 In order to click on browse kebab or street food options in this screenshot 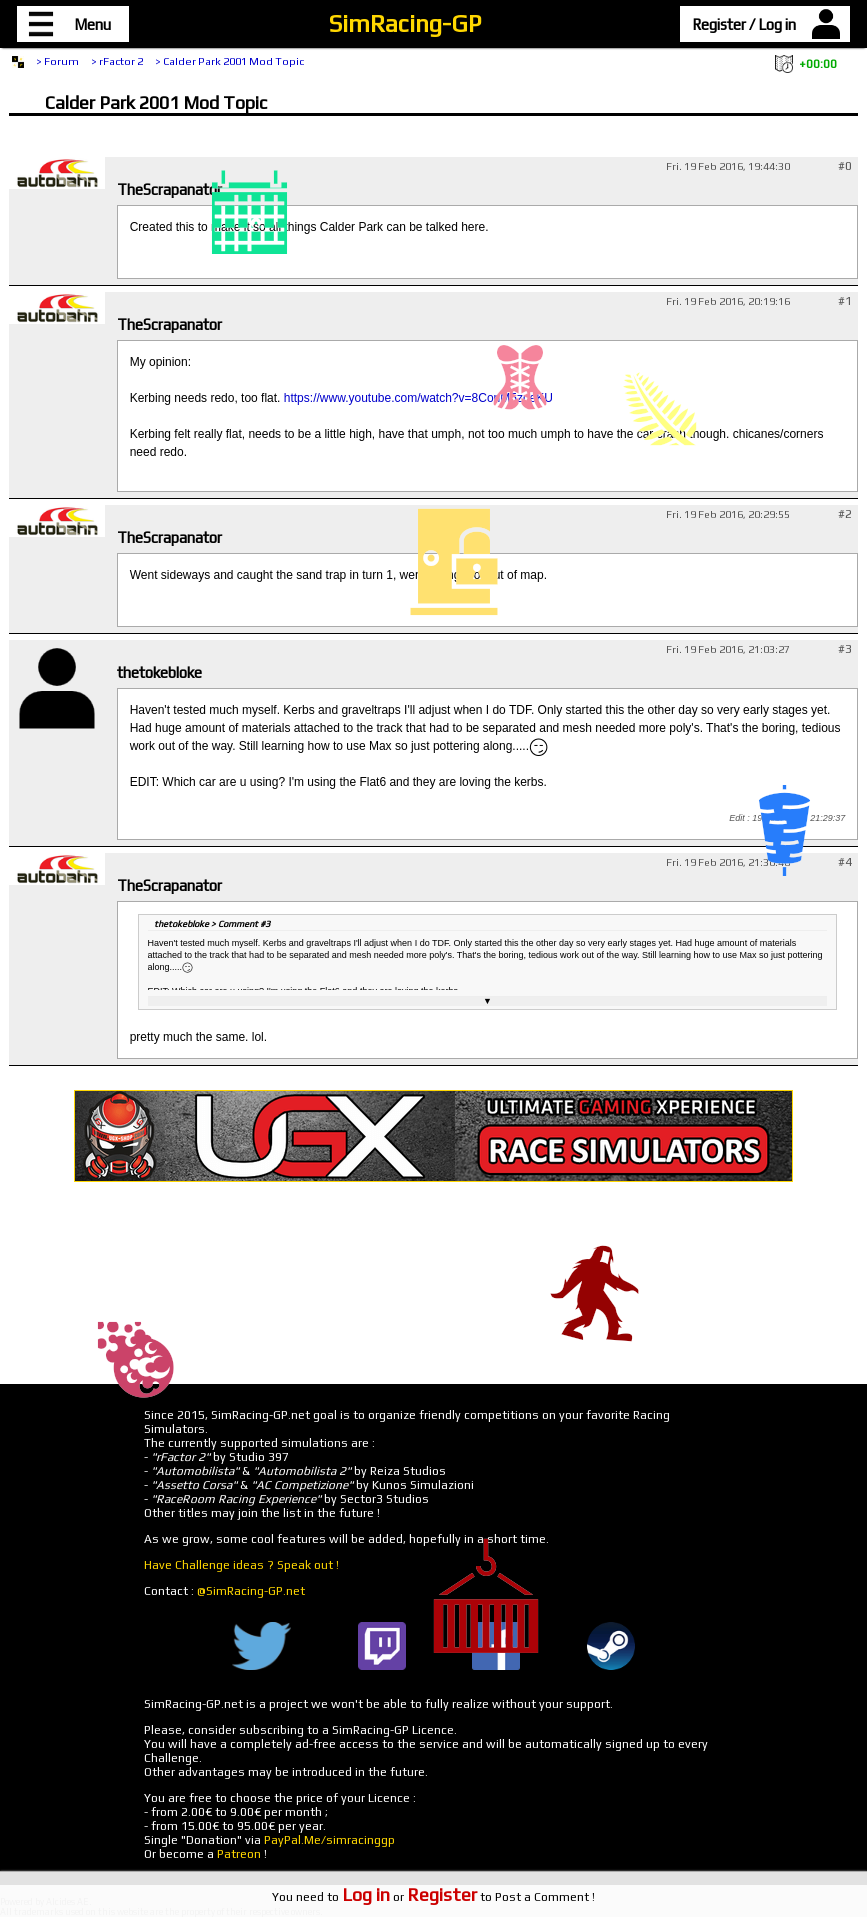, I will do `click(784, 830)`.